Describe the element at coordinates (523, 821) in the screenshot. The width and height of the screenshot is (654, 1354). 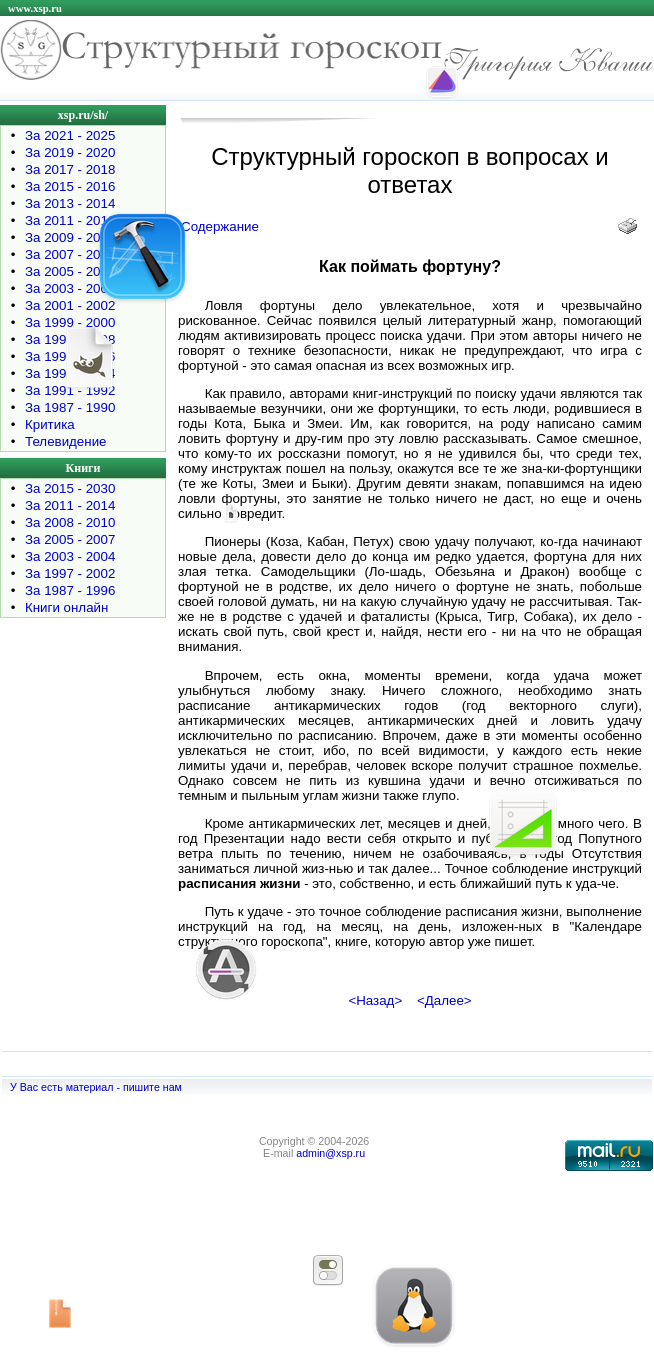
I see `open glade interface designer` at that location.